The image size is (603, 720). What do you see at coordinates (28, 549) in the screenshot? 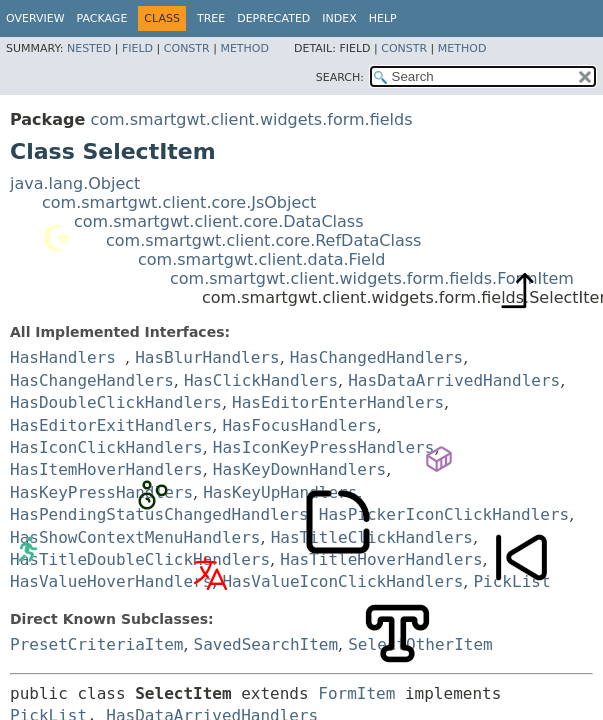
I see `start a run or workout session` at bounding box center [28, 549].